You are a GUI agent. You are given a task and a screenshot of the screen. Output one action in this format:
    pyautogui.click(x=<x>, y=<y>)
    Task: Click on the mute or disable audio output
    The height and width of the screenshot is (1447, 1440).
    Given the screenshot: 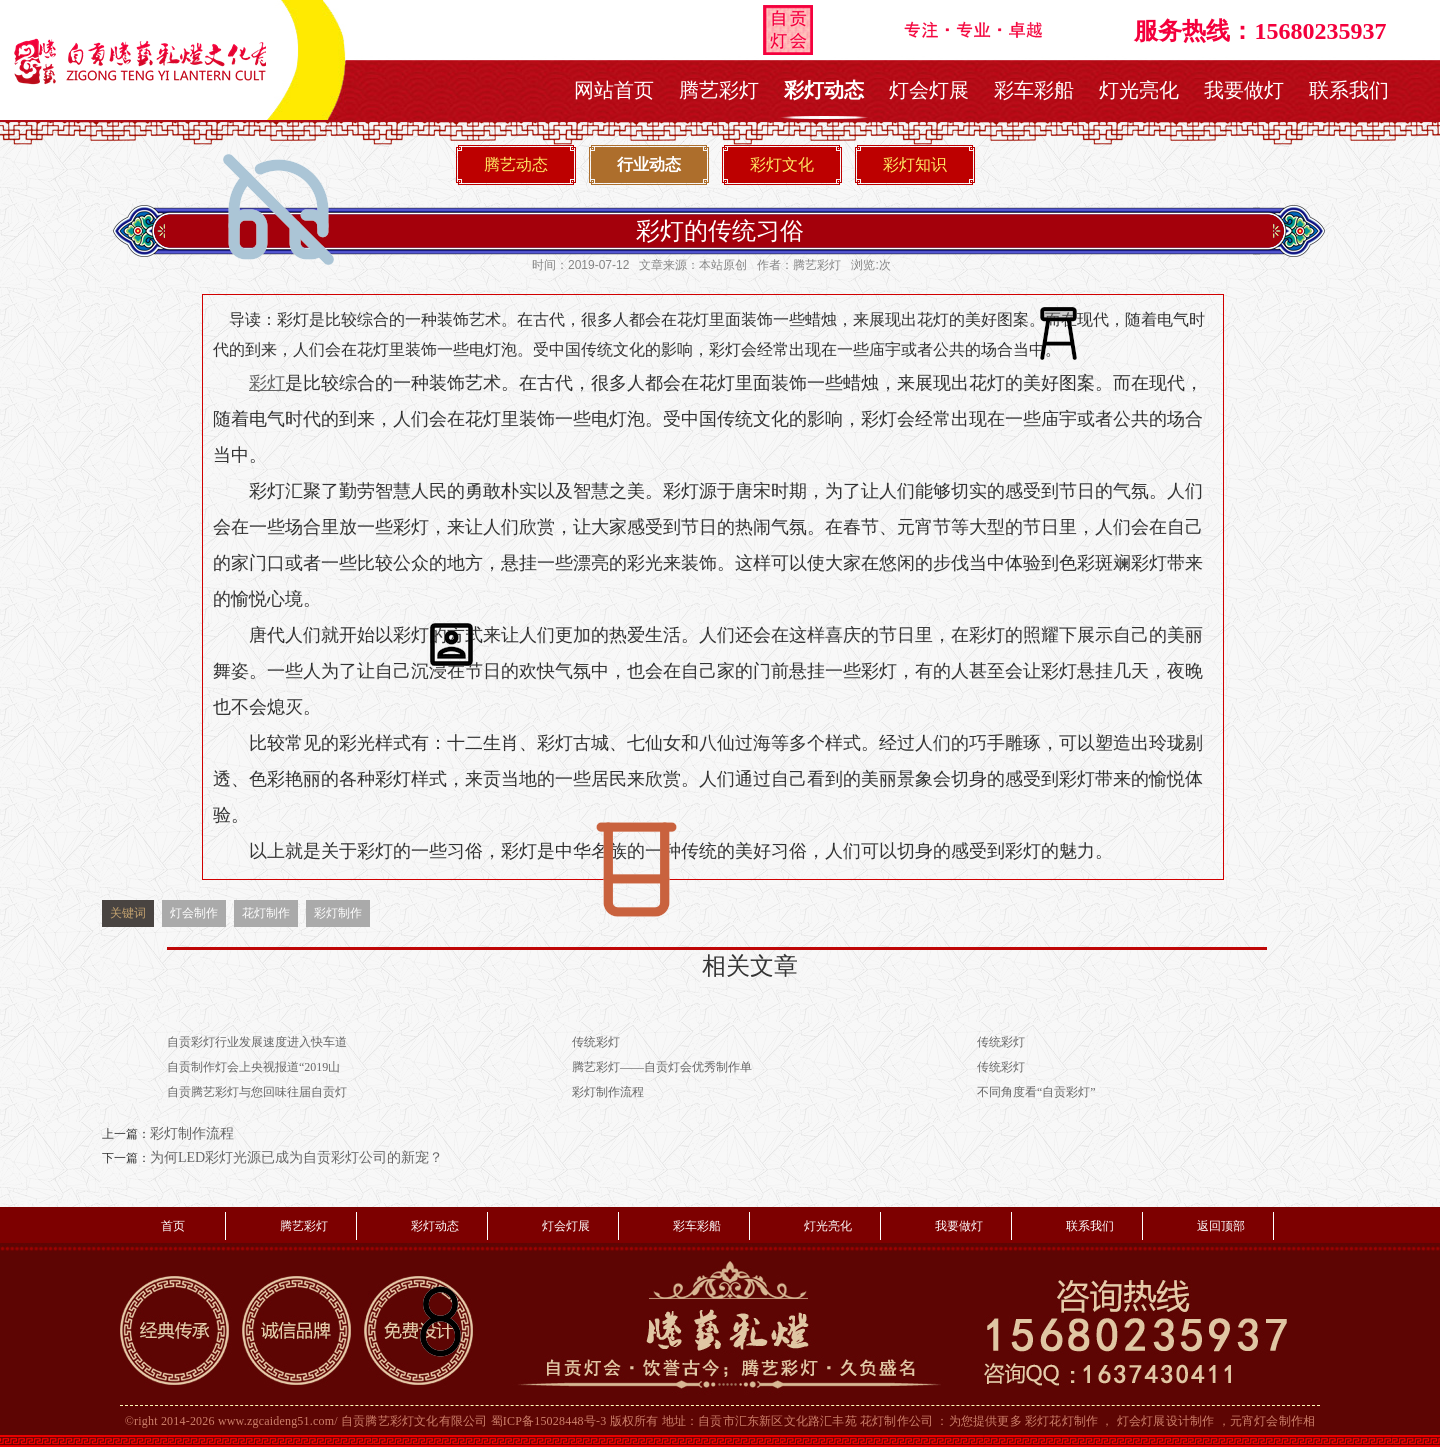 What is the action you would take?
    pyautogui.click(x=278, y=209)
    